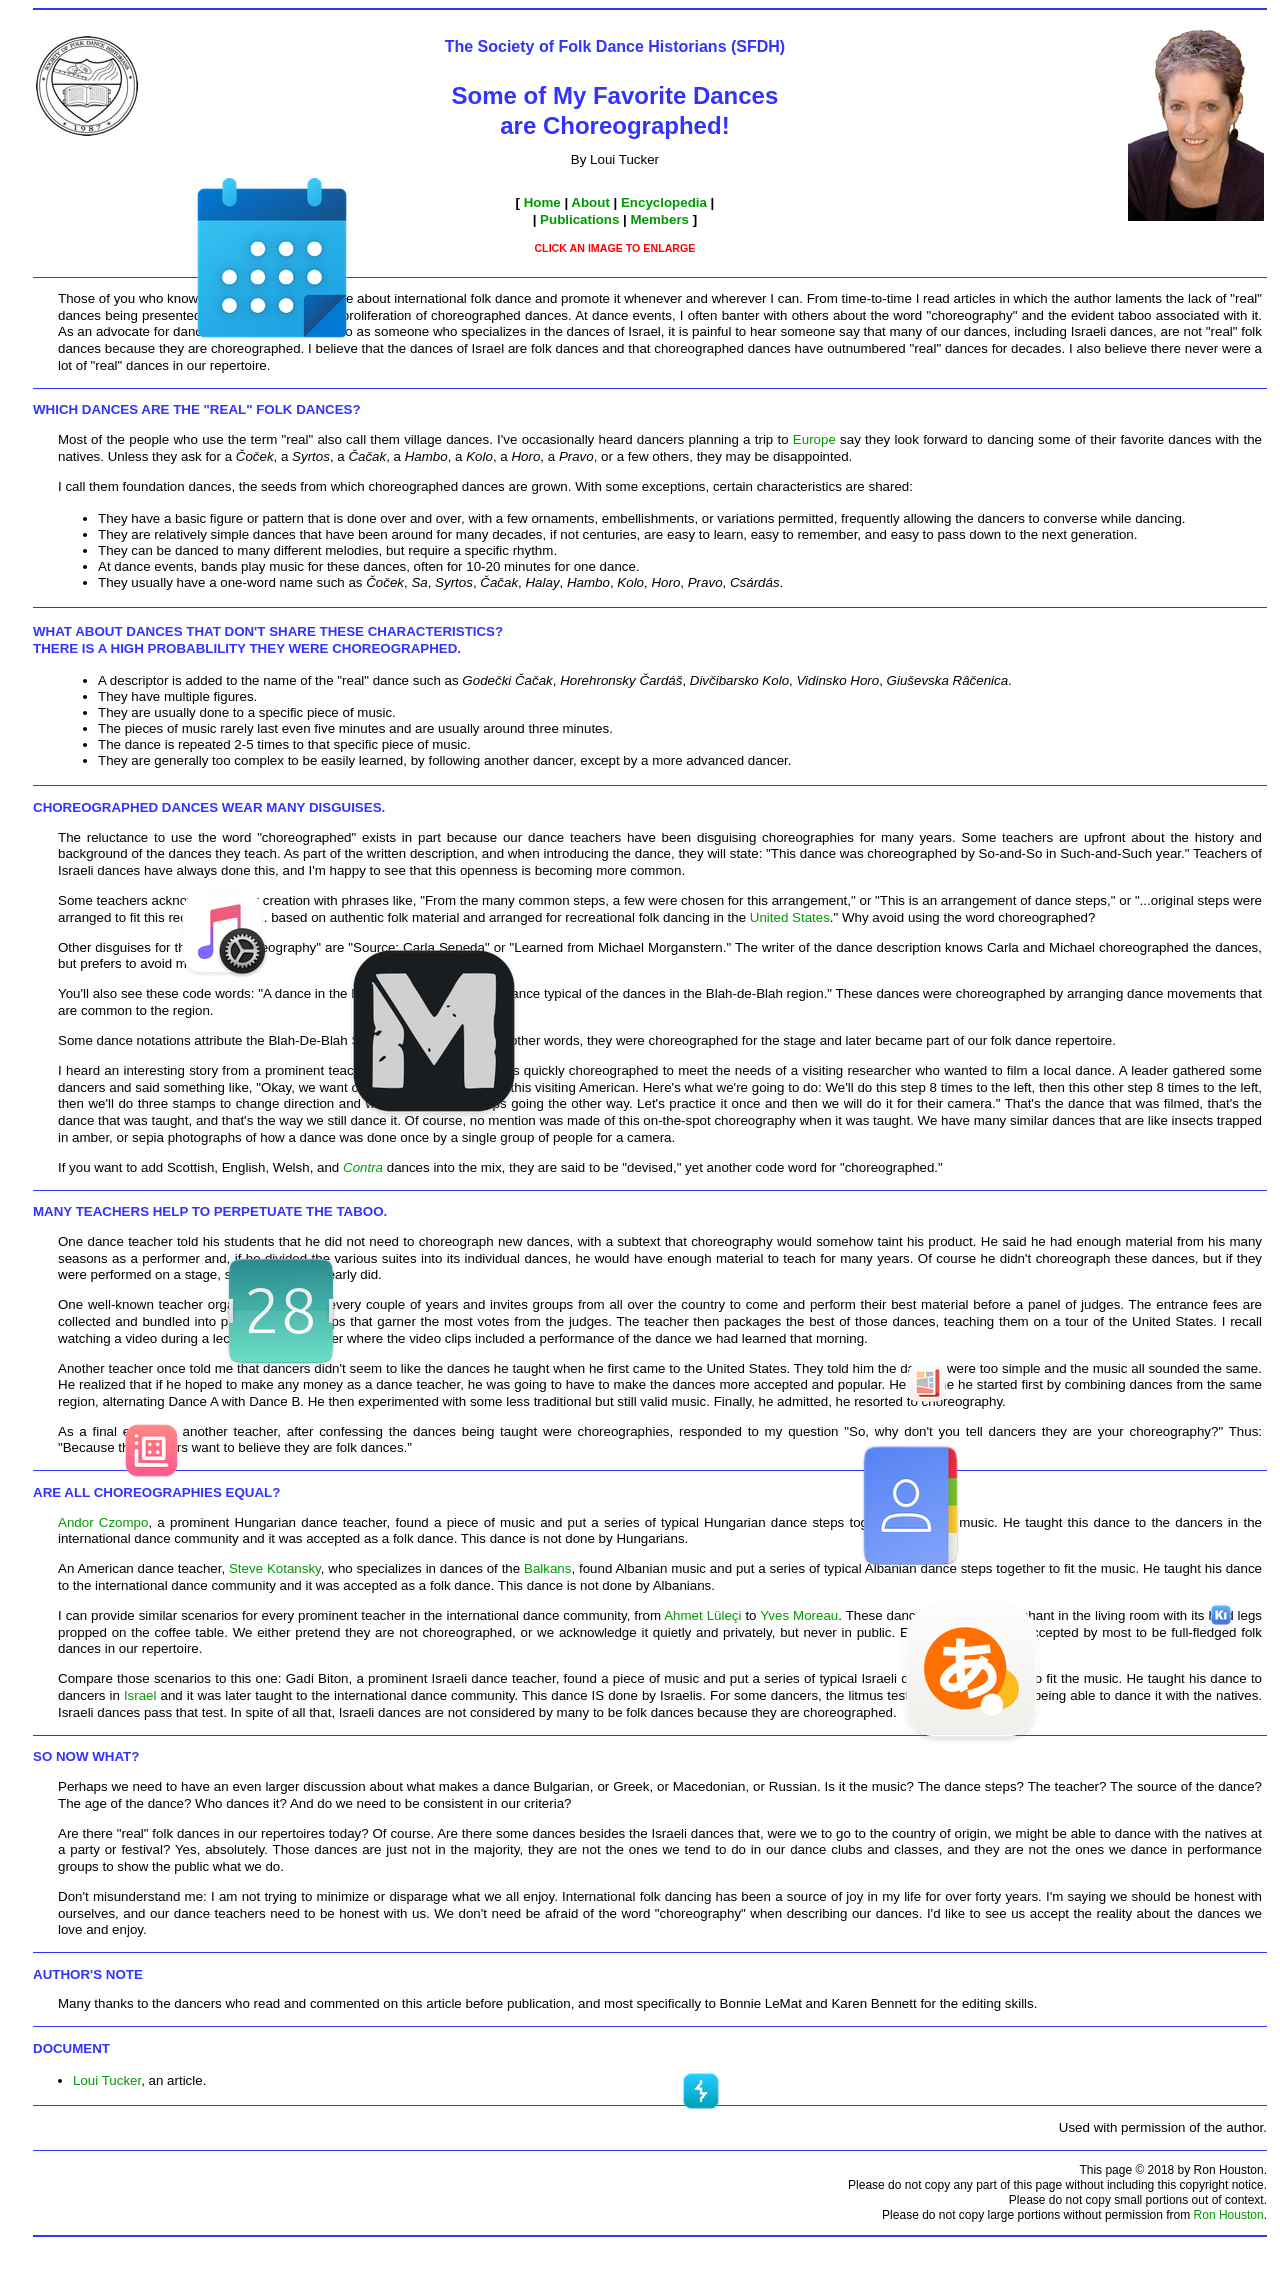  Describe the element at coordinates (701, 2091) in the screenshot. I see `open burp suite application` at that location.